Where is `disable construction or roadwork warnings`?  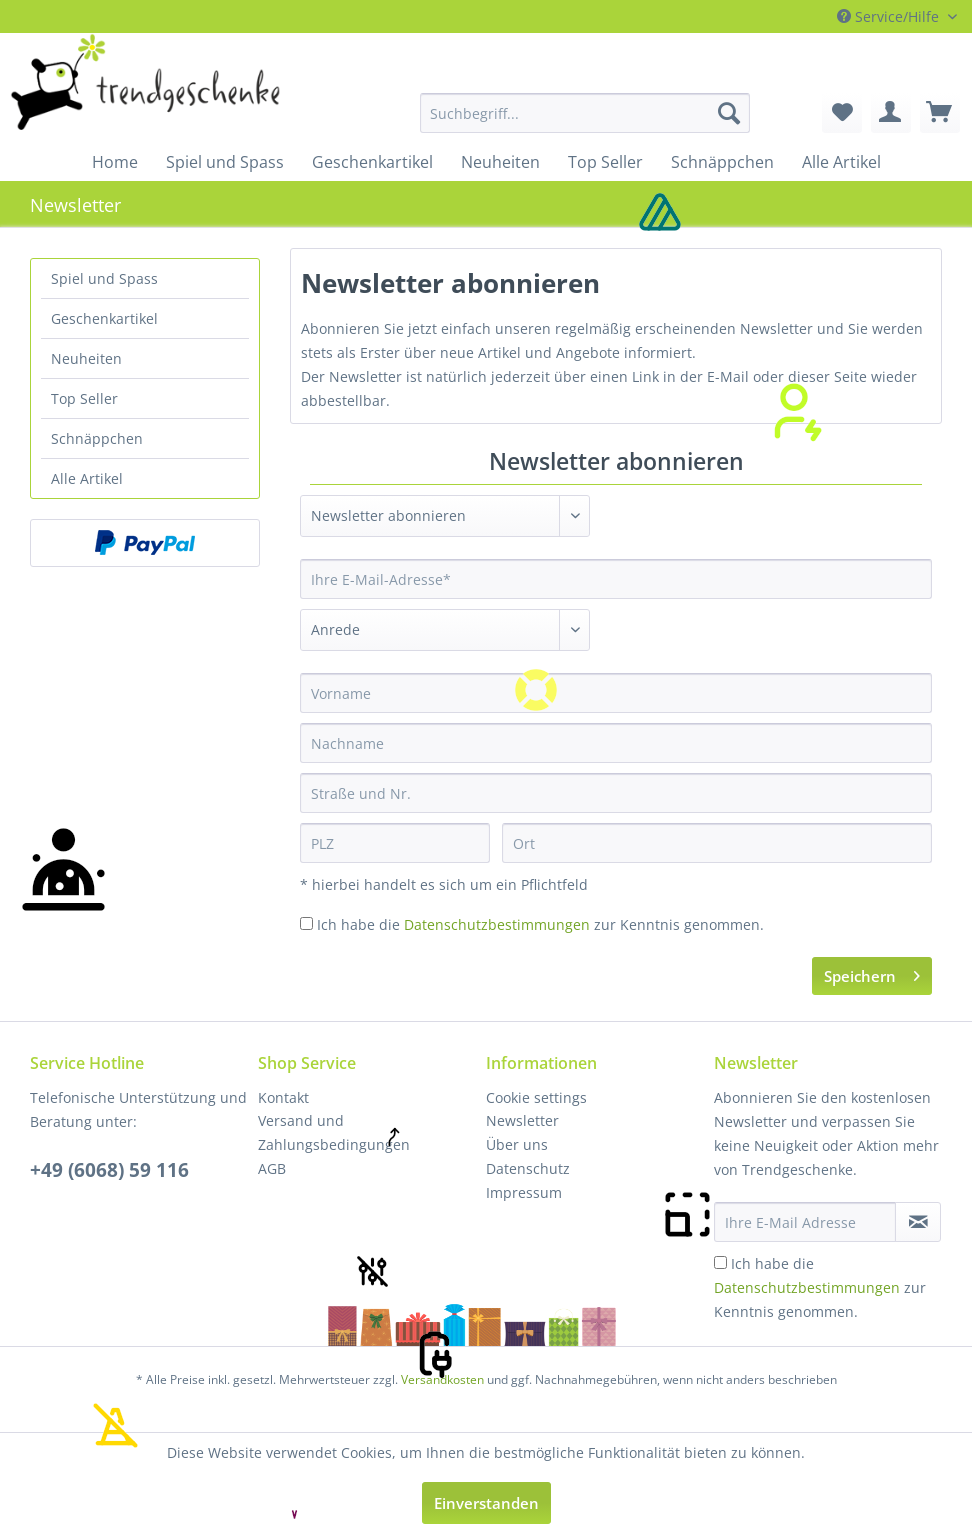 disable construction or roadwork warnings is located at coordinates (115, 1425).